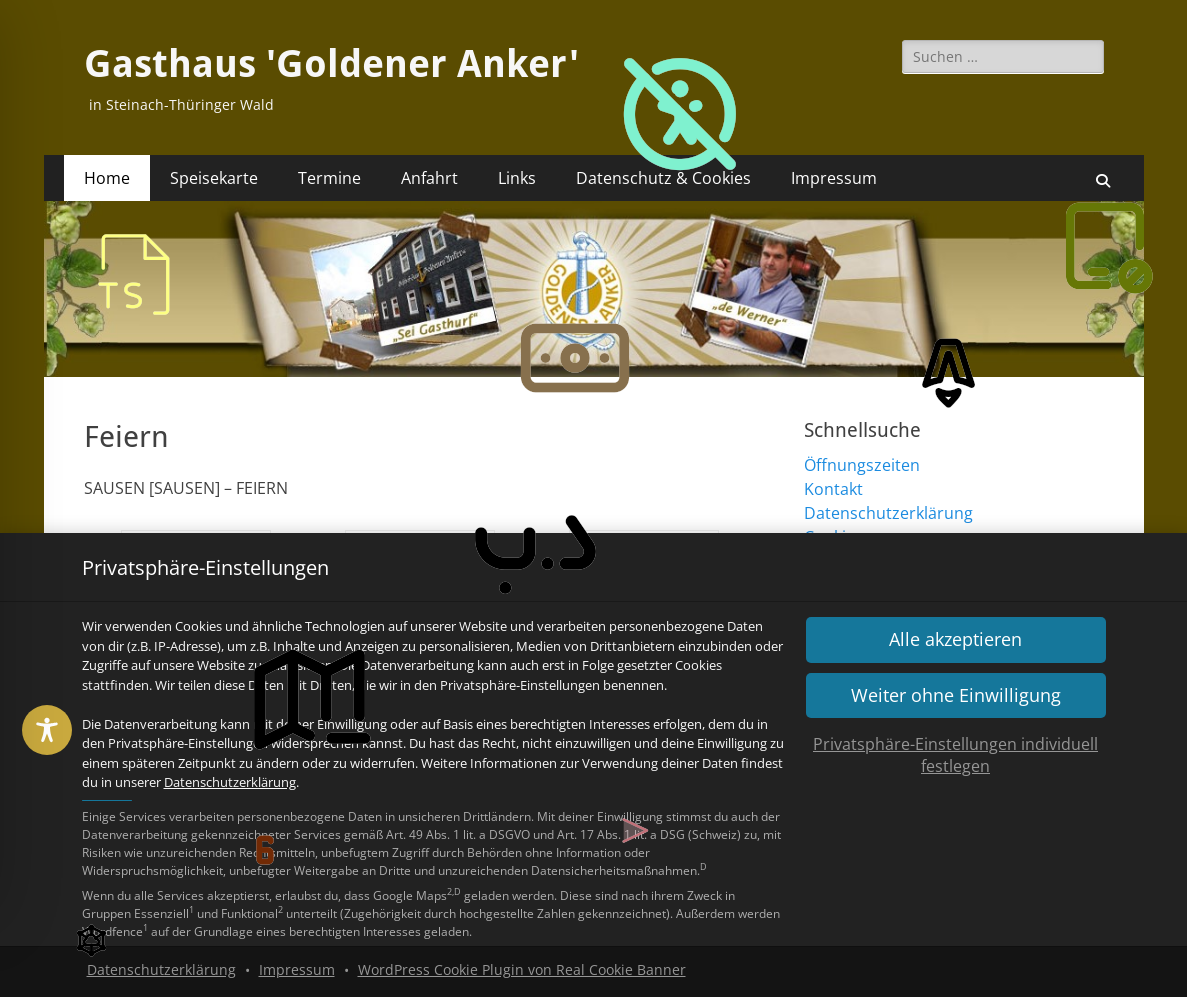 Image resolution: width=1187 pixels, height=997 pixels. What do you see at coordinates (135, 274) in the screenshot?
I see `open a TypeScript file` at bounding box center [135, 274].